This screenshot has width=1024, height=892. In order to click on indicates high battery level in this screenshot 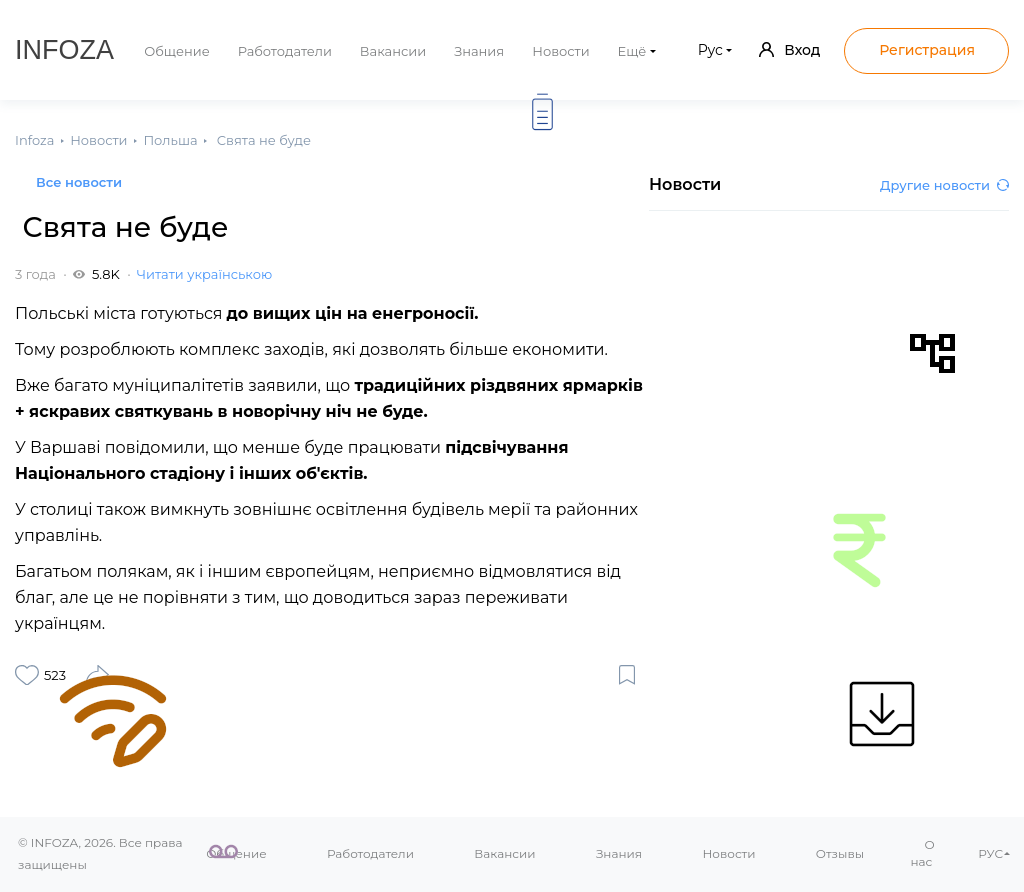, I will do `click(542, 112)`.